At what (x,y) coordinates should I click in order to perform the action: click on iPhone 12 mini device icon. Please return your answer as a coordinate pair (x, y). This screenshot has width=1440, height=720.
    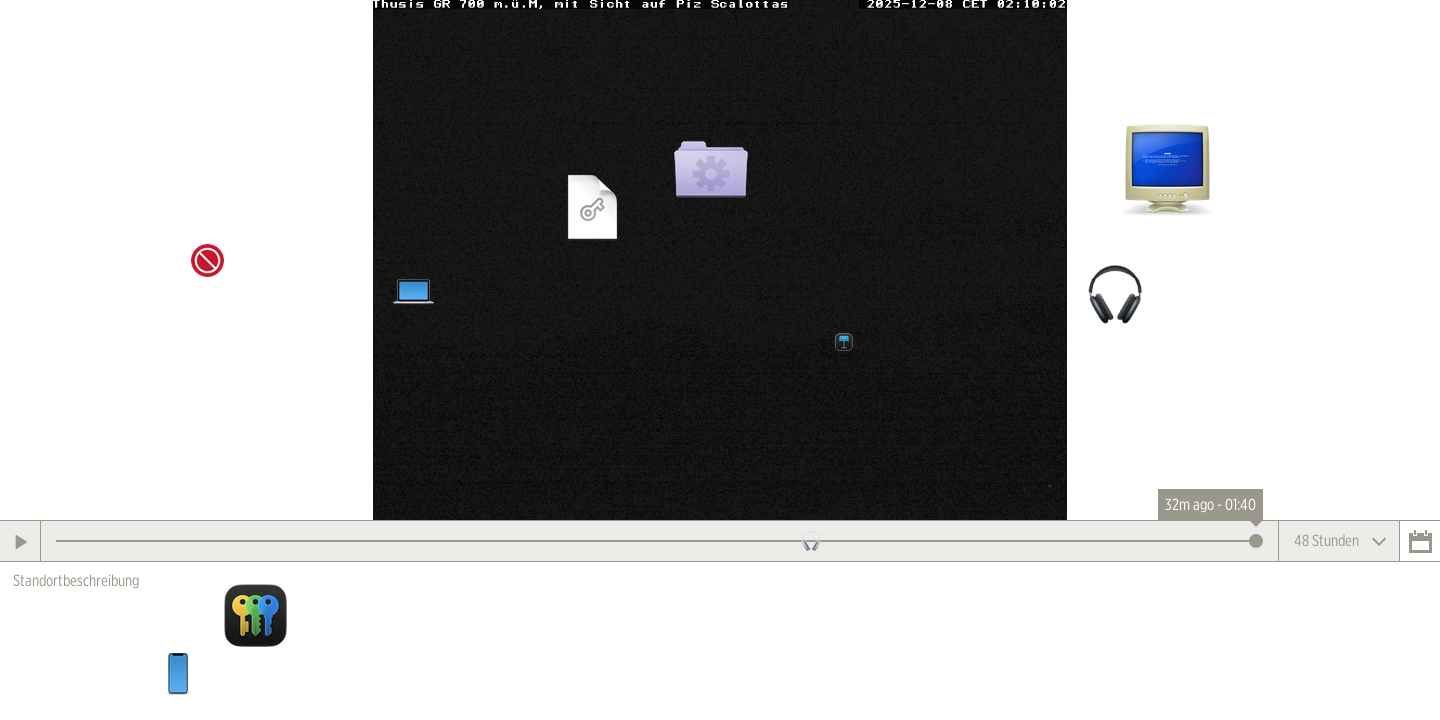
    Looking at the image, I should click on (178, 674).